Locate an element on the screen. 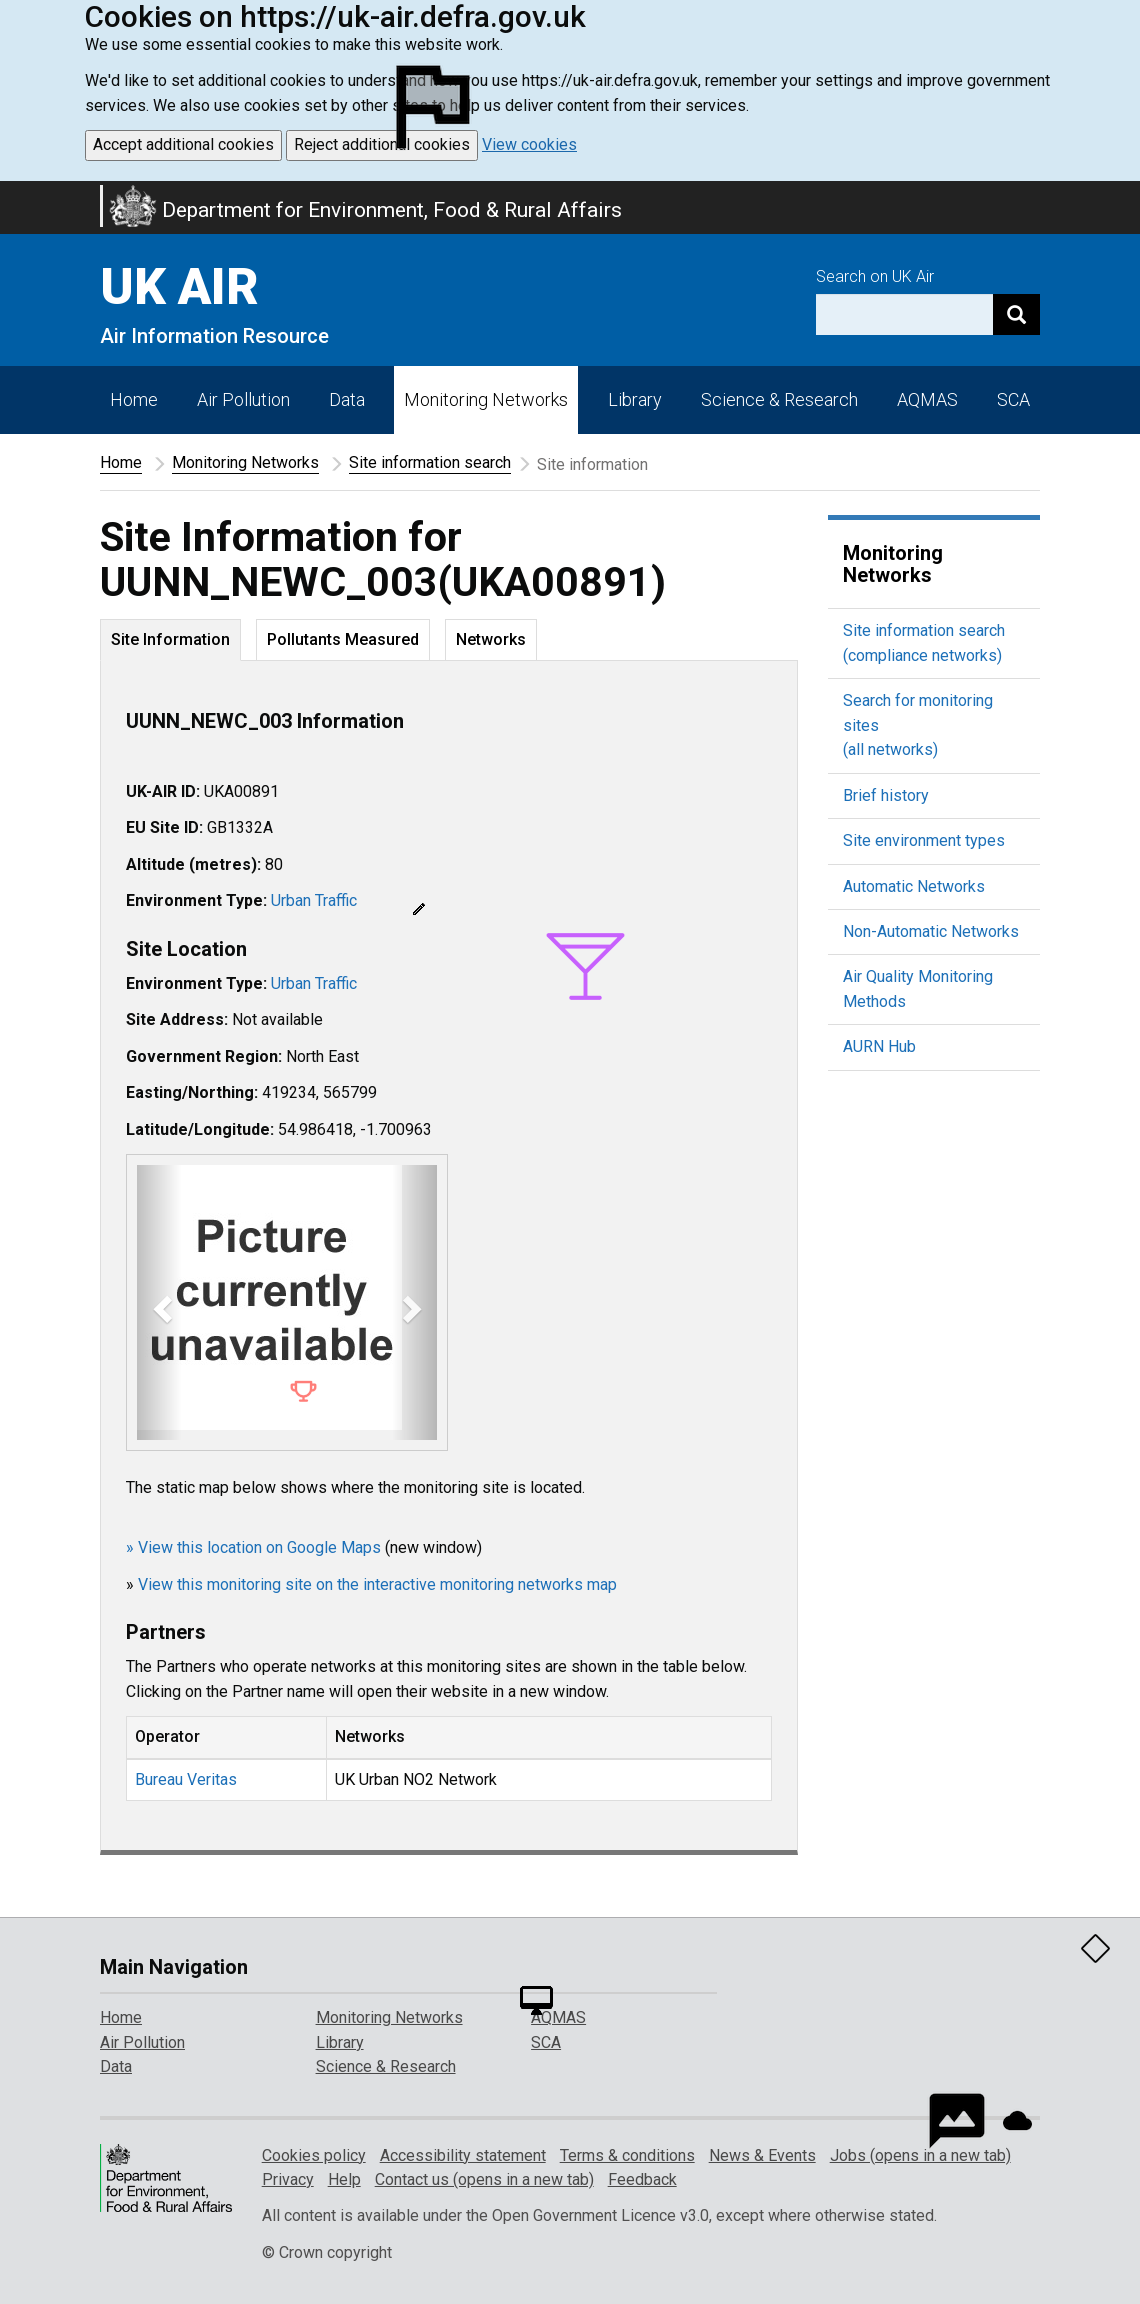 The image size is (1140, 2304). indicates cloudy weather conditions is located at coordinates (1017, 2120).